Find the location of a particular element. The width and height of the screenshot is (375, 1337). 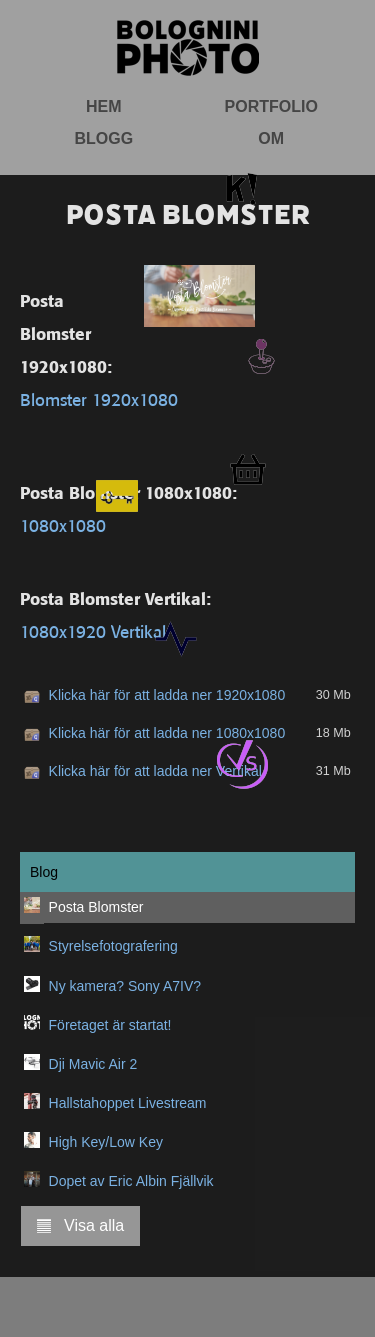

open Kahoot! app is located at coordinates (242, 189).